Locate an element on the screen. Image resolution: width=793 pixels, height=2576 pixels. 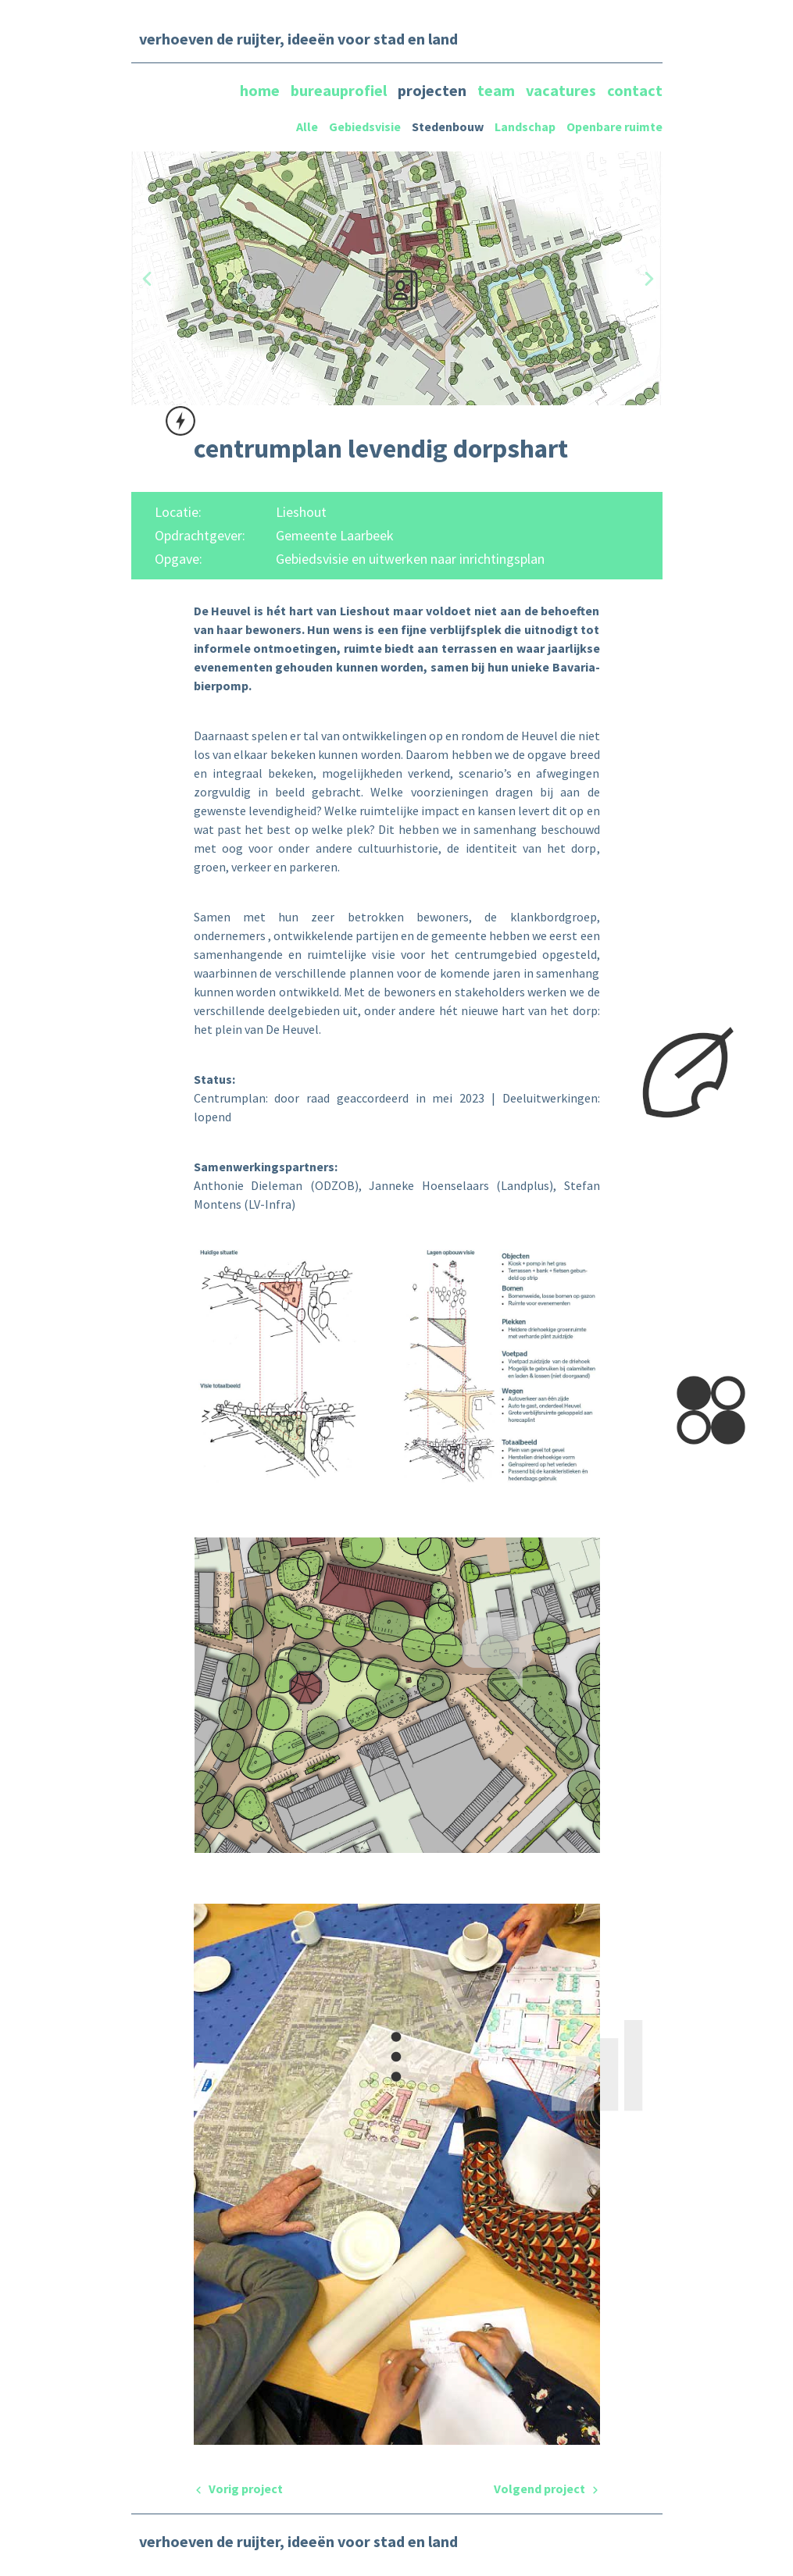
access more options or settings is located at coordinates (396, 2057).